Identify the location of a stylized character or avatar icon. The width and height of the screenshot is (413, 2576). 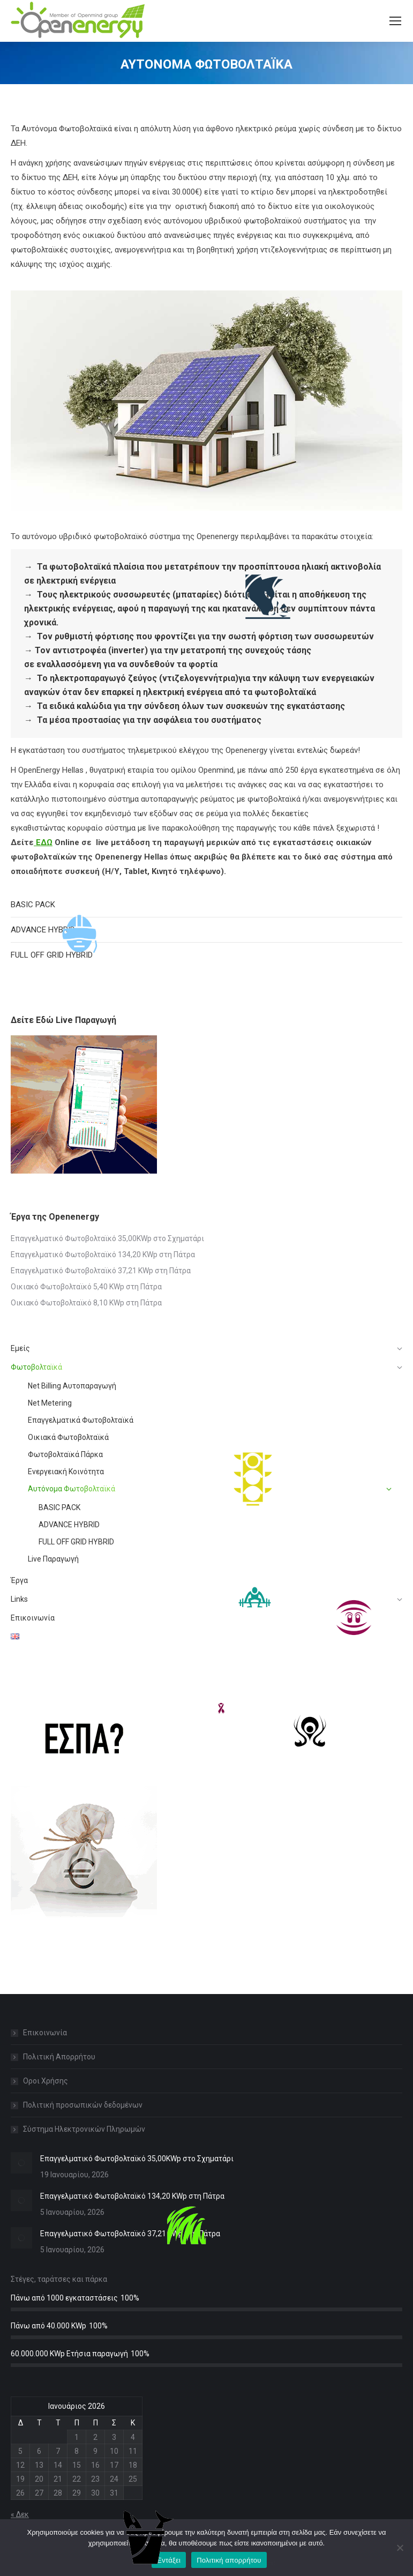
(354, 1617).